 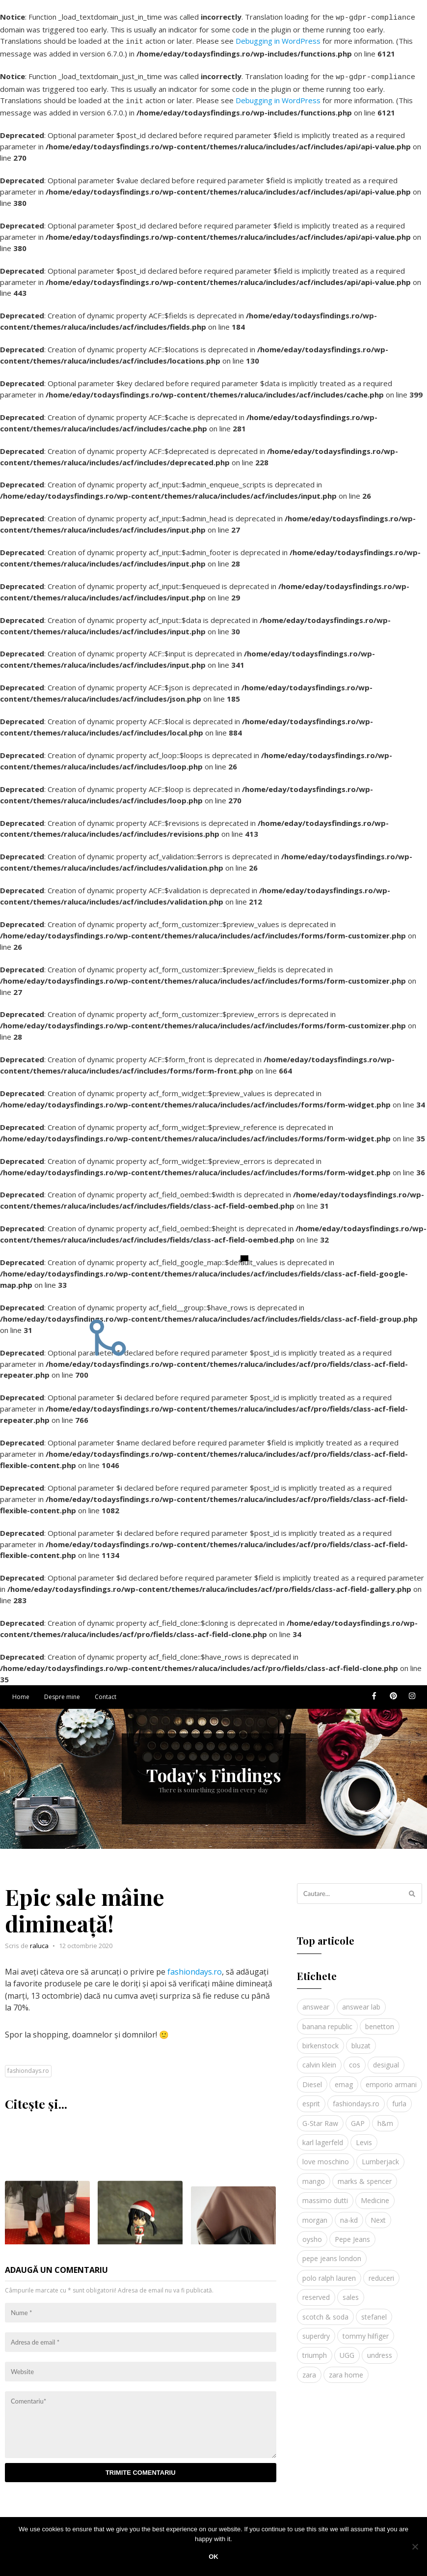 I want to click on open a chat or messaging feature, so click(x=244, y=1259).